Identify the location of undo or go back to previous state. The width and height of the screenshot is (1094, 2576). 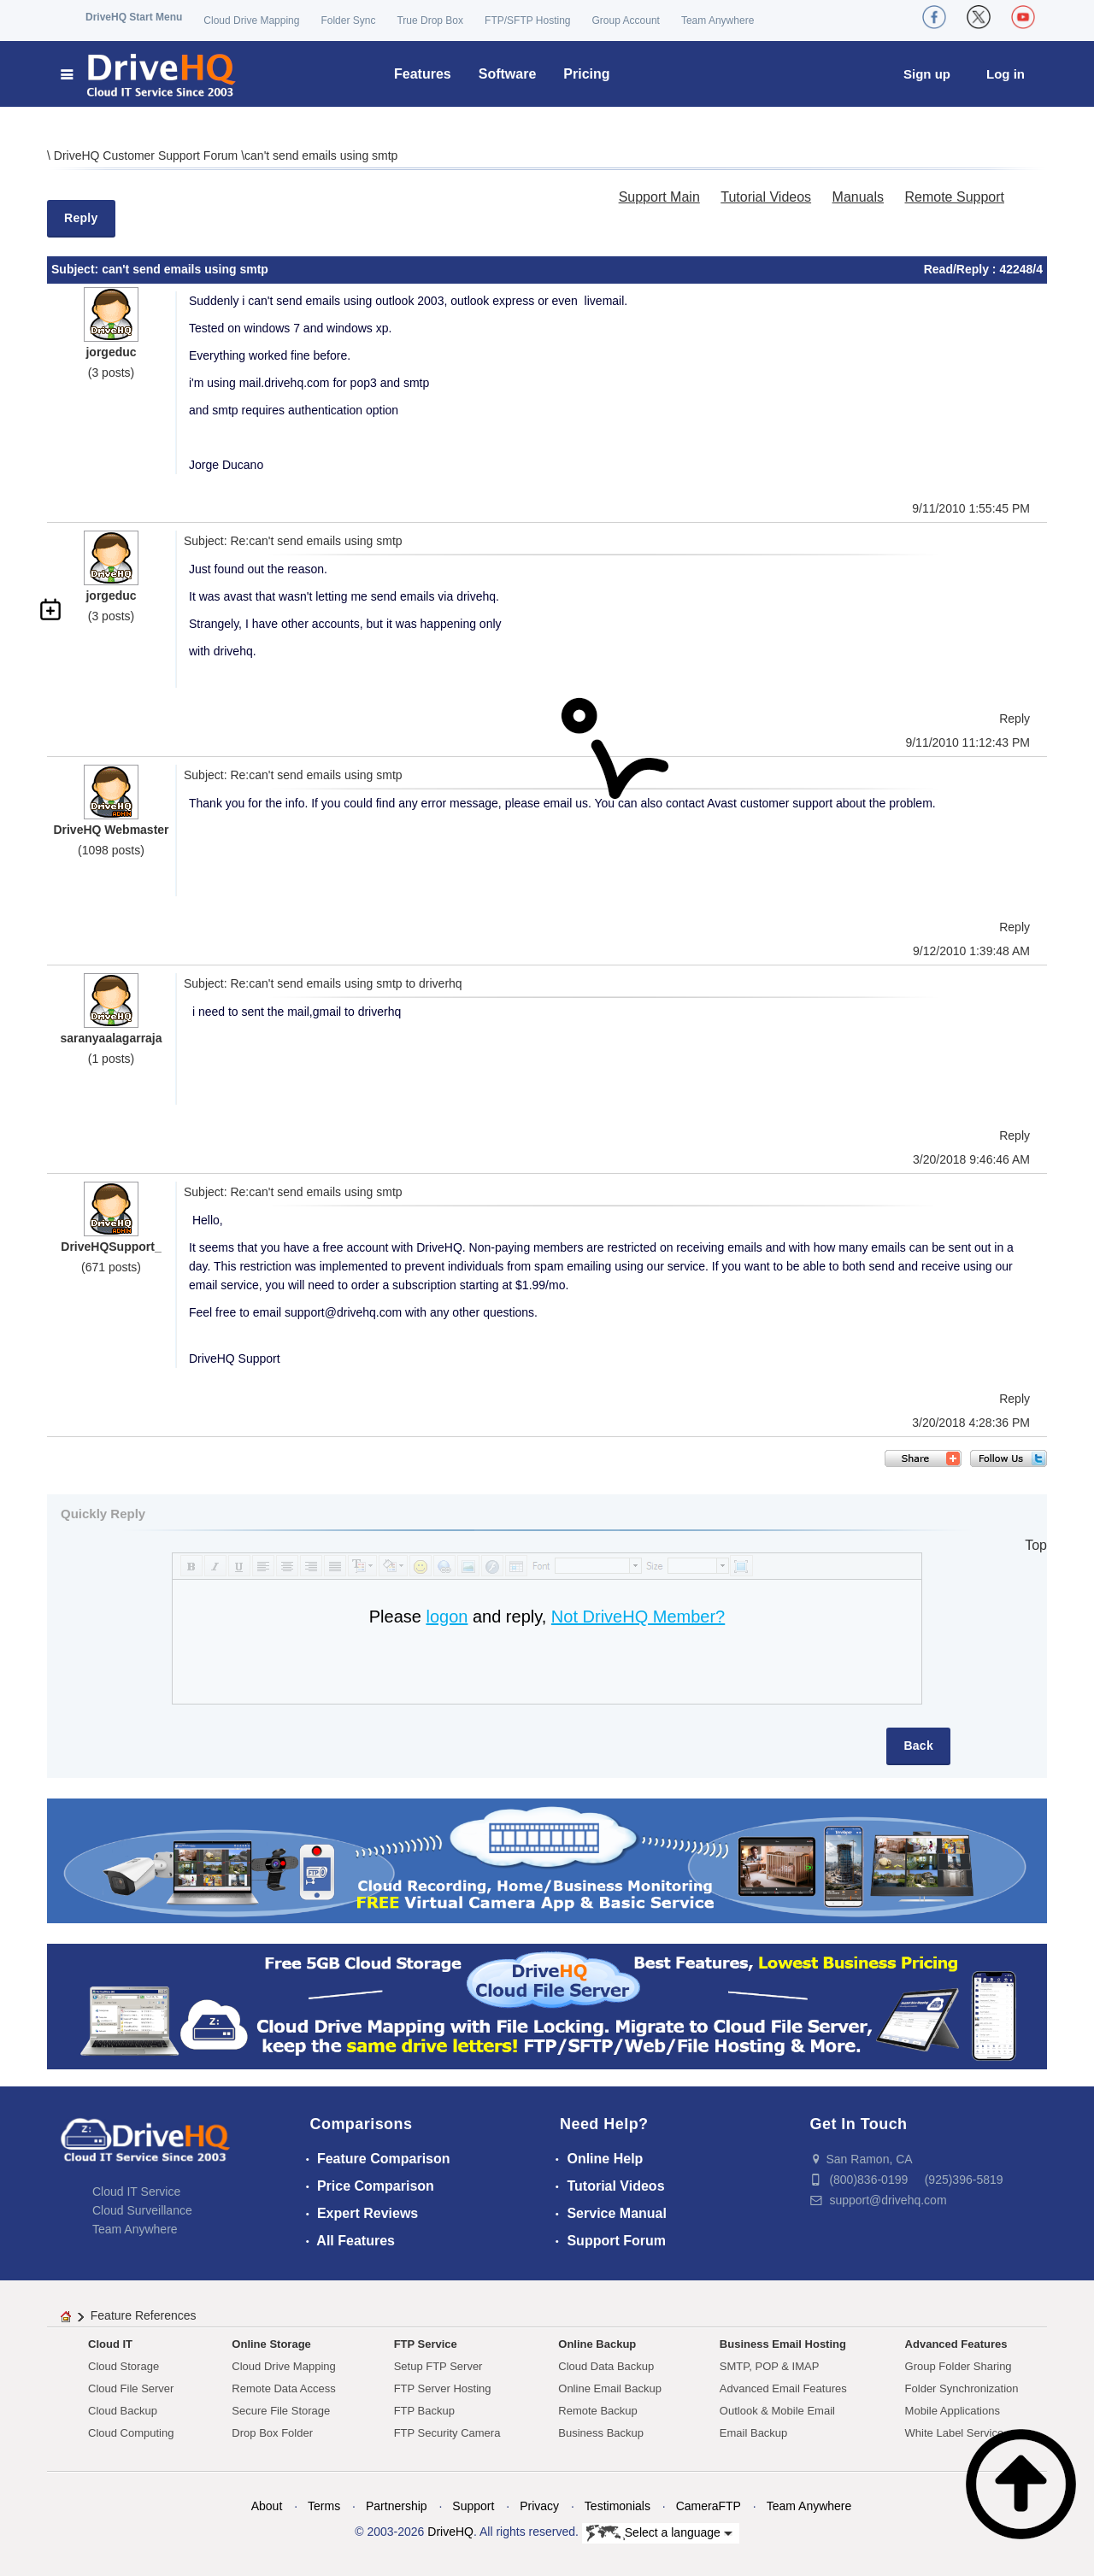
(615, 745).